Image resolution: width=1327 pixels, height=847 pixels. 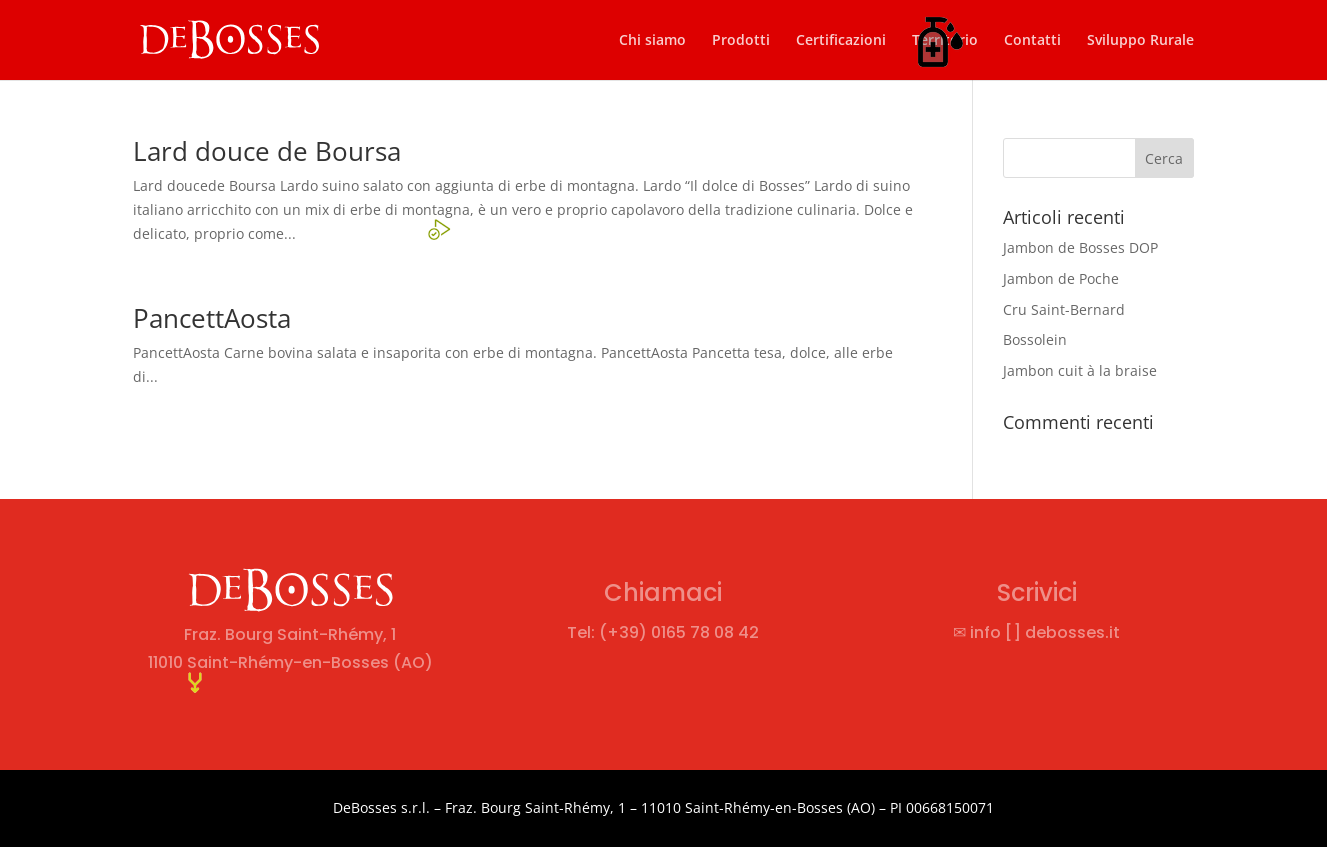 What do you see at coordinates (938, 42) in the screenshot?
I see `access hand sanitizer station information` at bounding box center [938, 42].